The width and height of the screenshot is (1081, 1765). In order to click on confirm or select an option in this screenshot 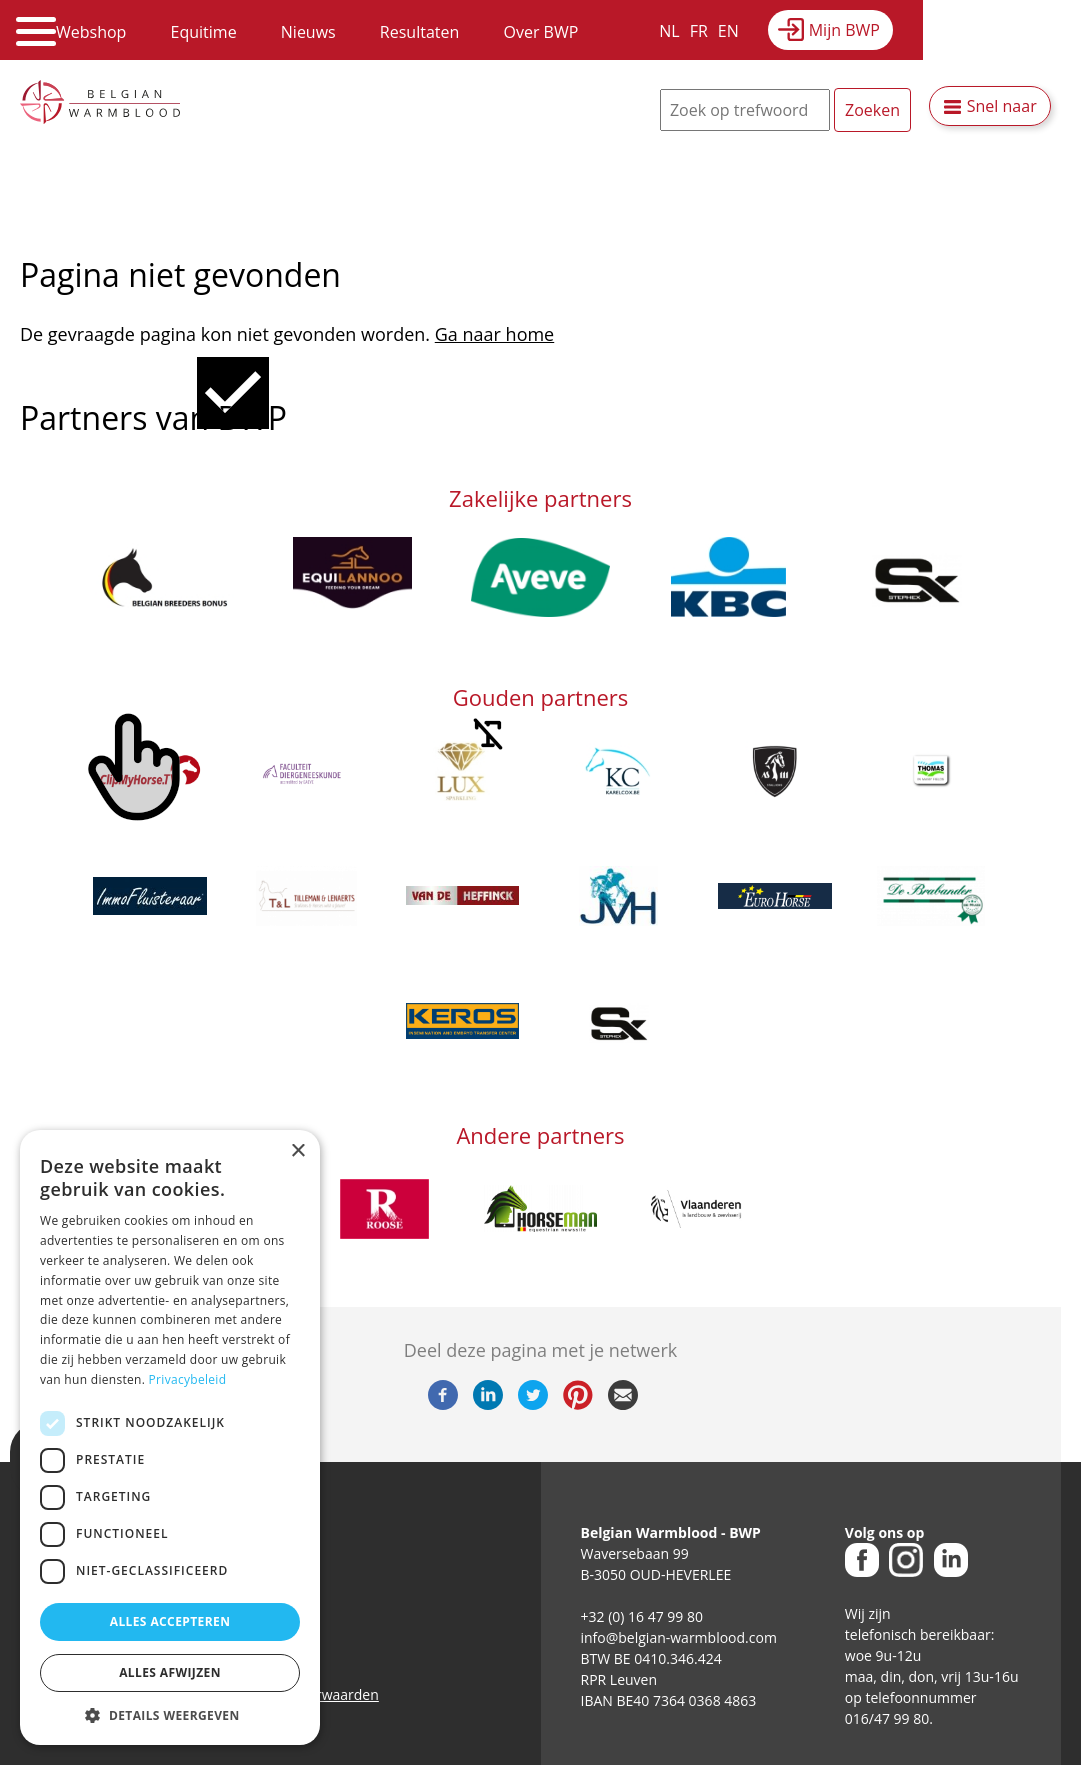, I will do `click(233, 393)`.